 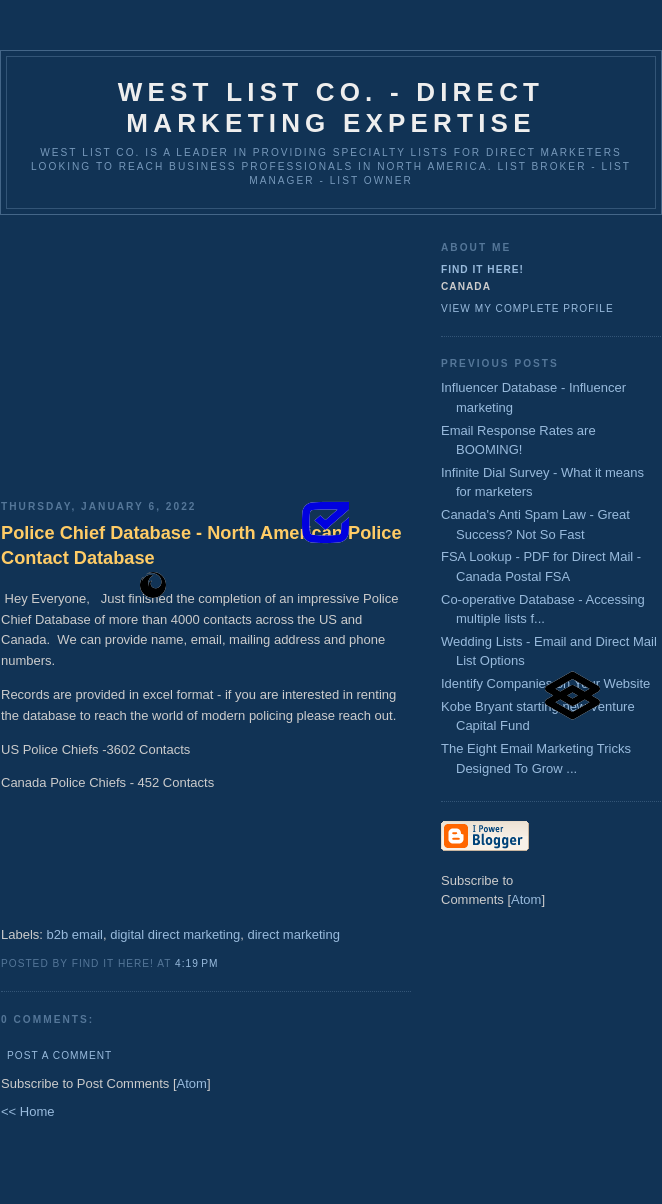 I want to click on open Firefox browser, so click(x=153, y=585).